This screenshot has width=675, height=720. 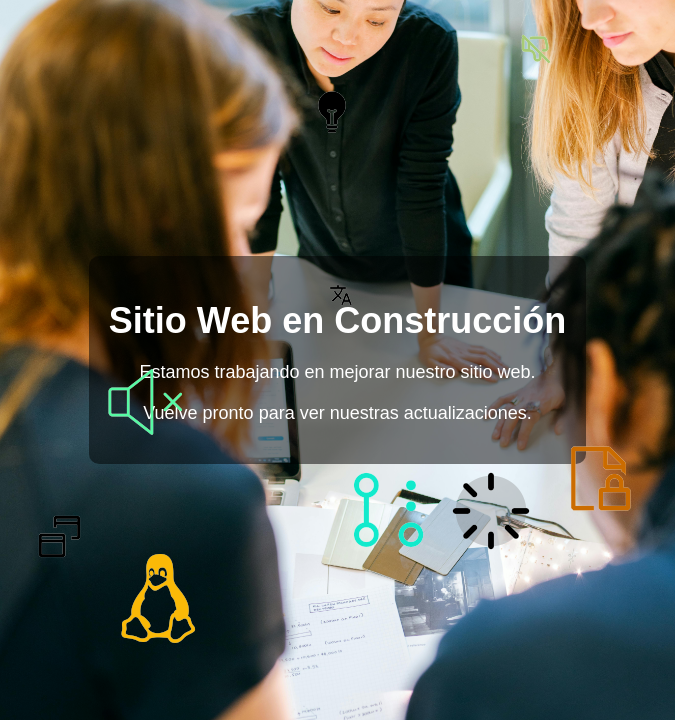 I want to click on view tips or suggestions, so click(x=332, y=112).